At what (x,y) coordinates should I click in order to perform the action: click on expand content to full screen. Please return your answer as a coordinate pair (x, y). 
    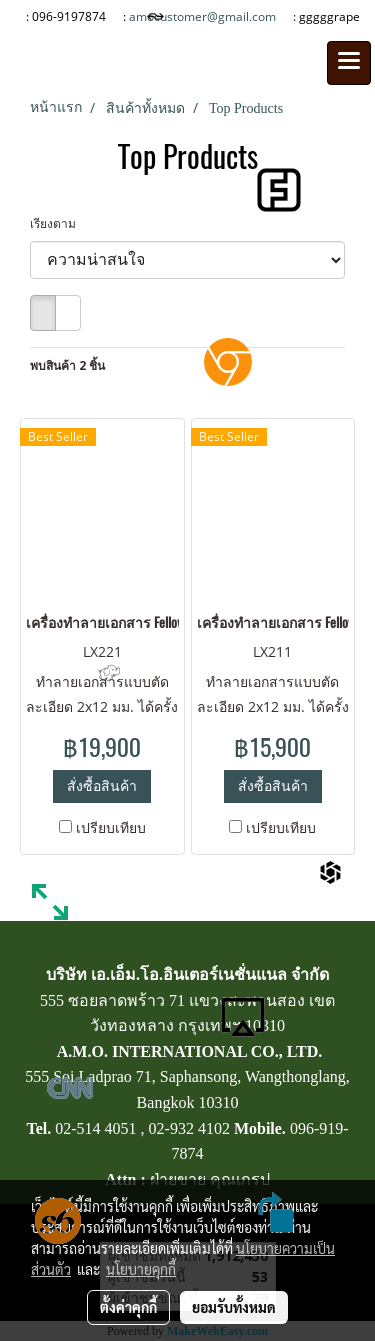
    Looking at the image, I should click on (50, 902).